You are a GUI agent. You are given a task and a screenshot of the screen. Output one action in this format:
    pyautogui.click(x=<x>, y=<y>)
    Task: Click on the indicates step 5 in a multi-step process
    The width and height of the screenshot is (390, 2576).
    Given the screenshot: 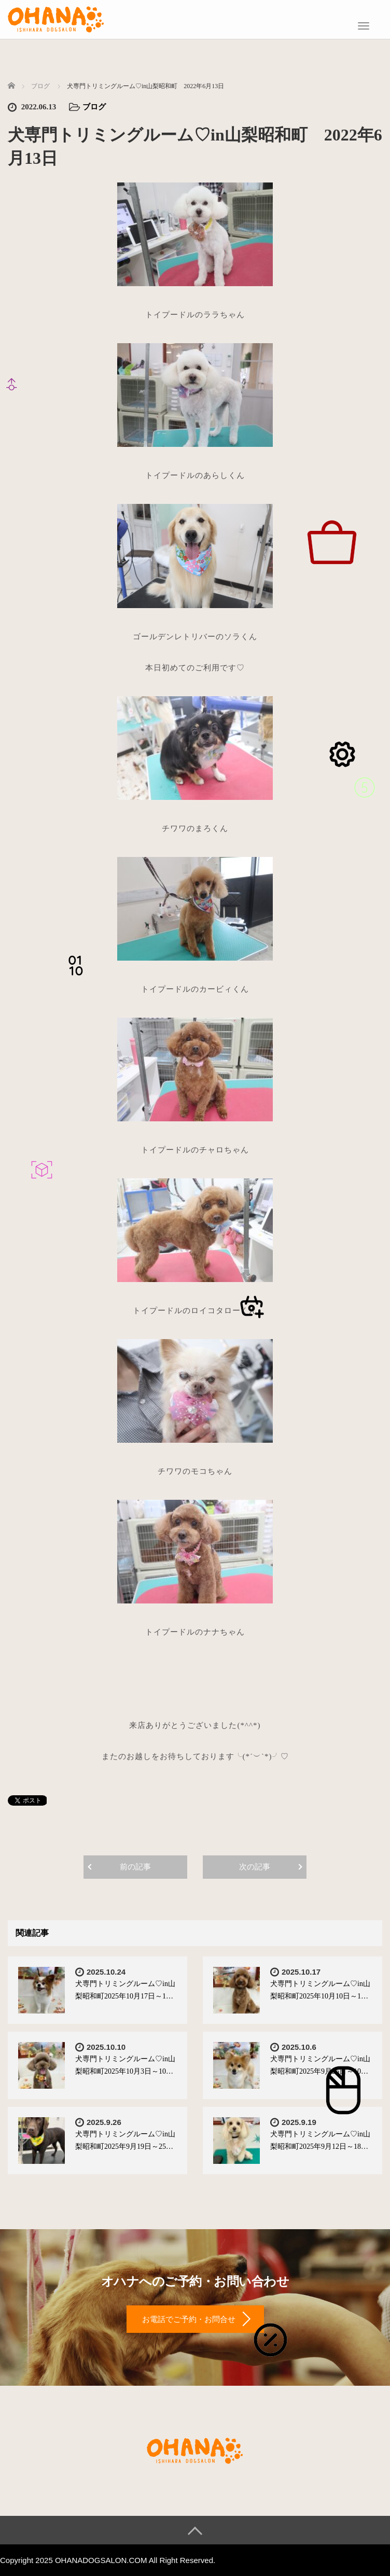 What is the action you would take?
    pyautogui.click(x=365, y=787)
    